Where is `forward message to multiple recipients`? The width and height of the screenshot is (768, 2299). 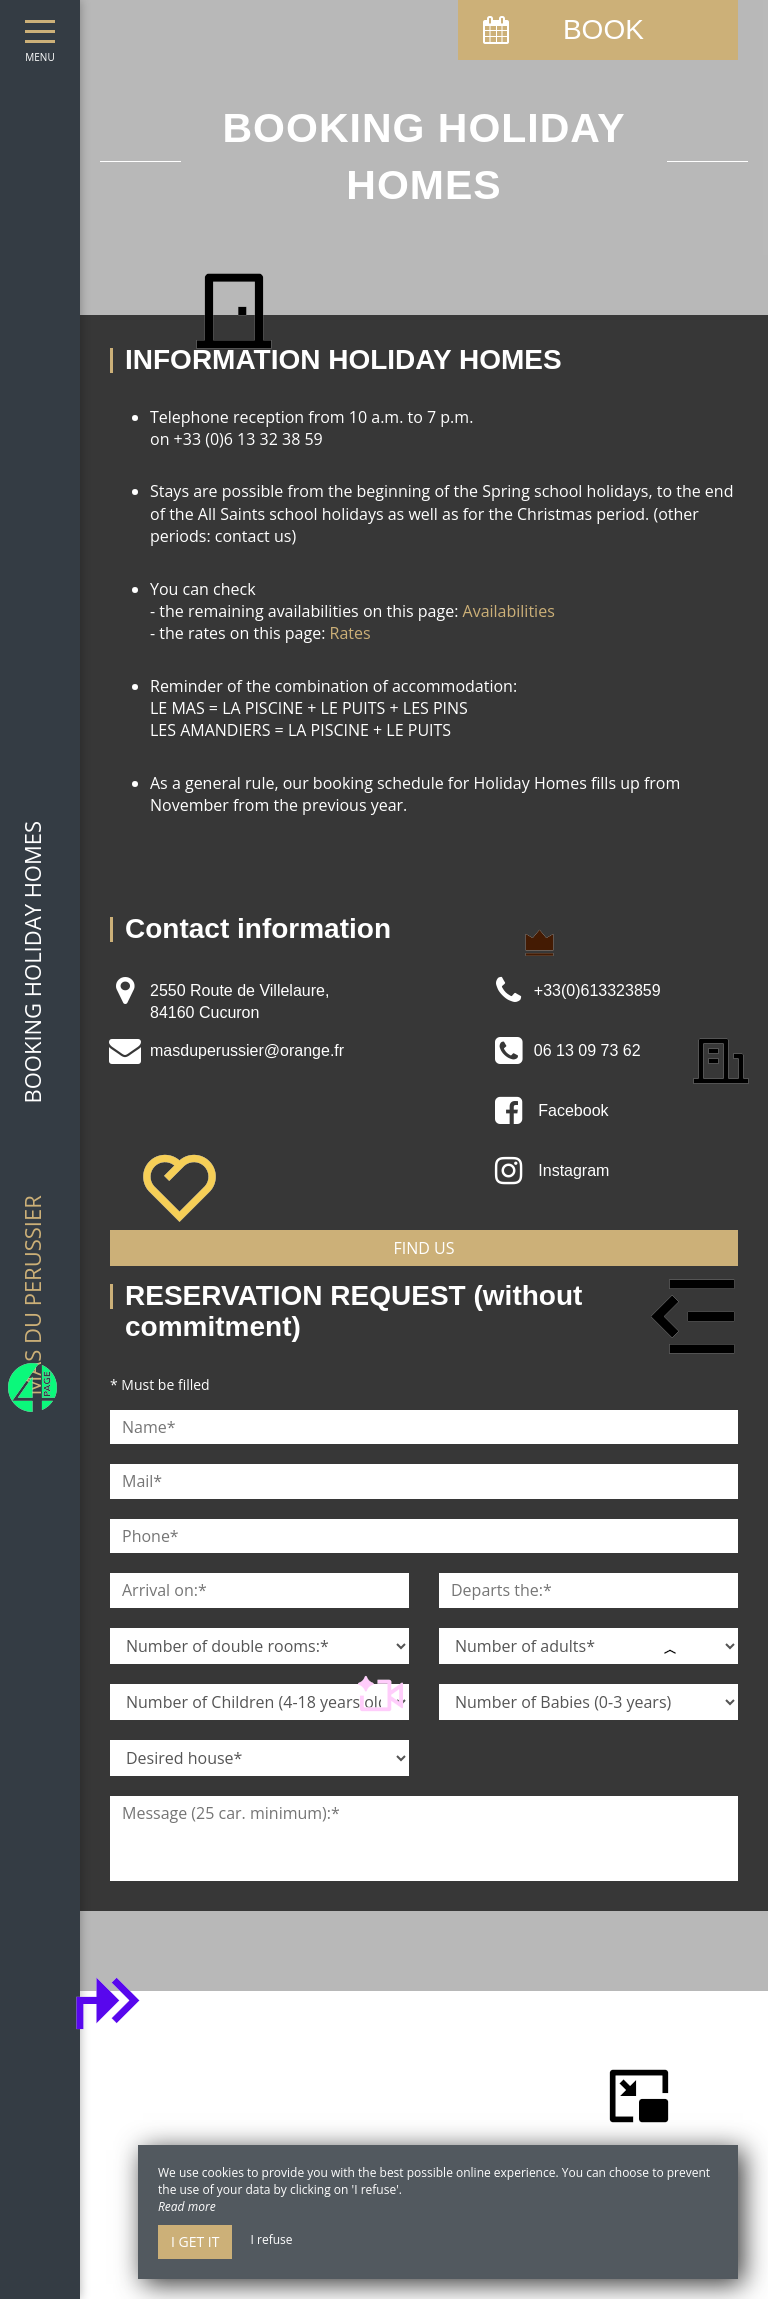
forward message to multiple recipients is located at coordinates (105, 2004).